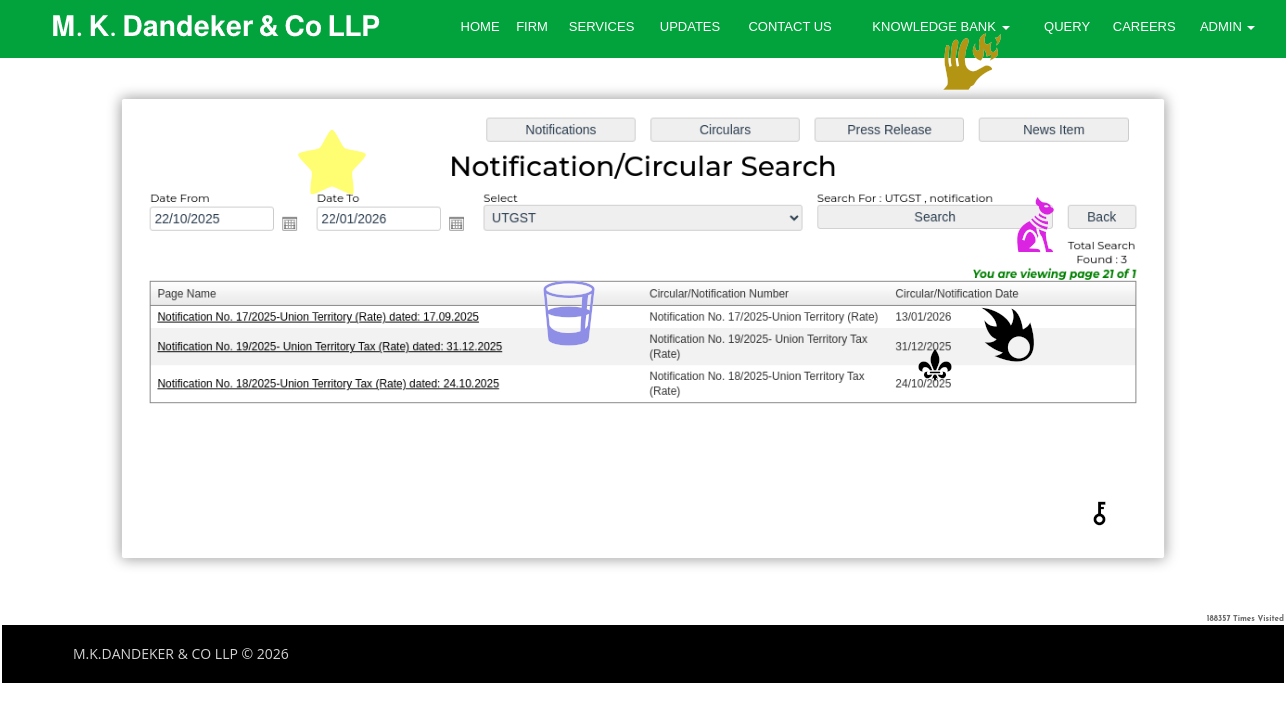  I want to click on cast a fire spell or ability, so click(972, 60).